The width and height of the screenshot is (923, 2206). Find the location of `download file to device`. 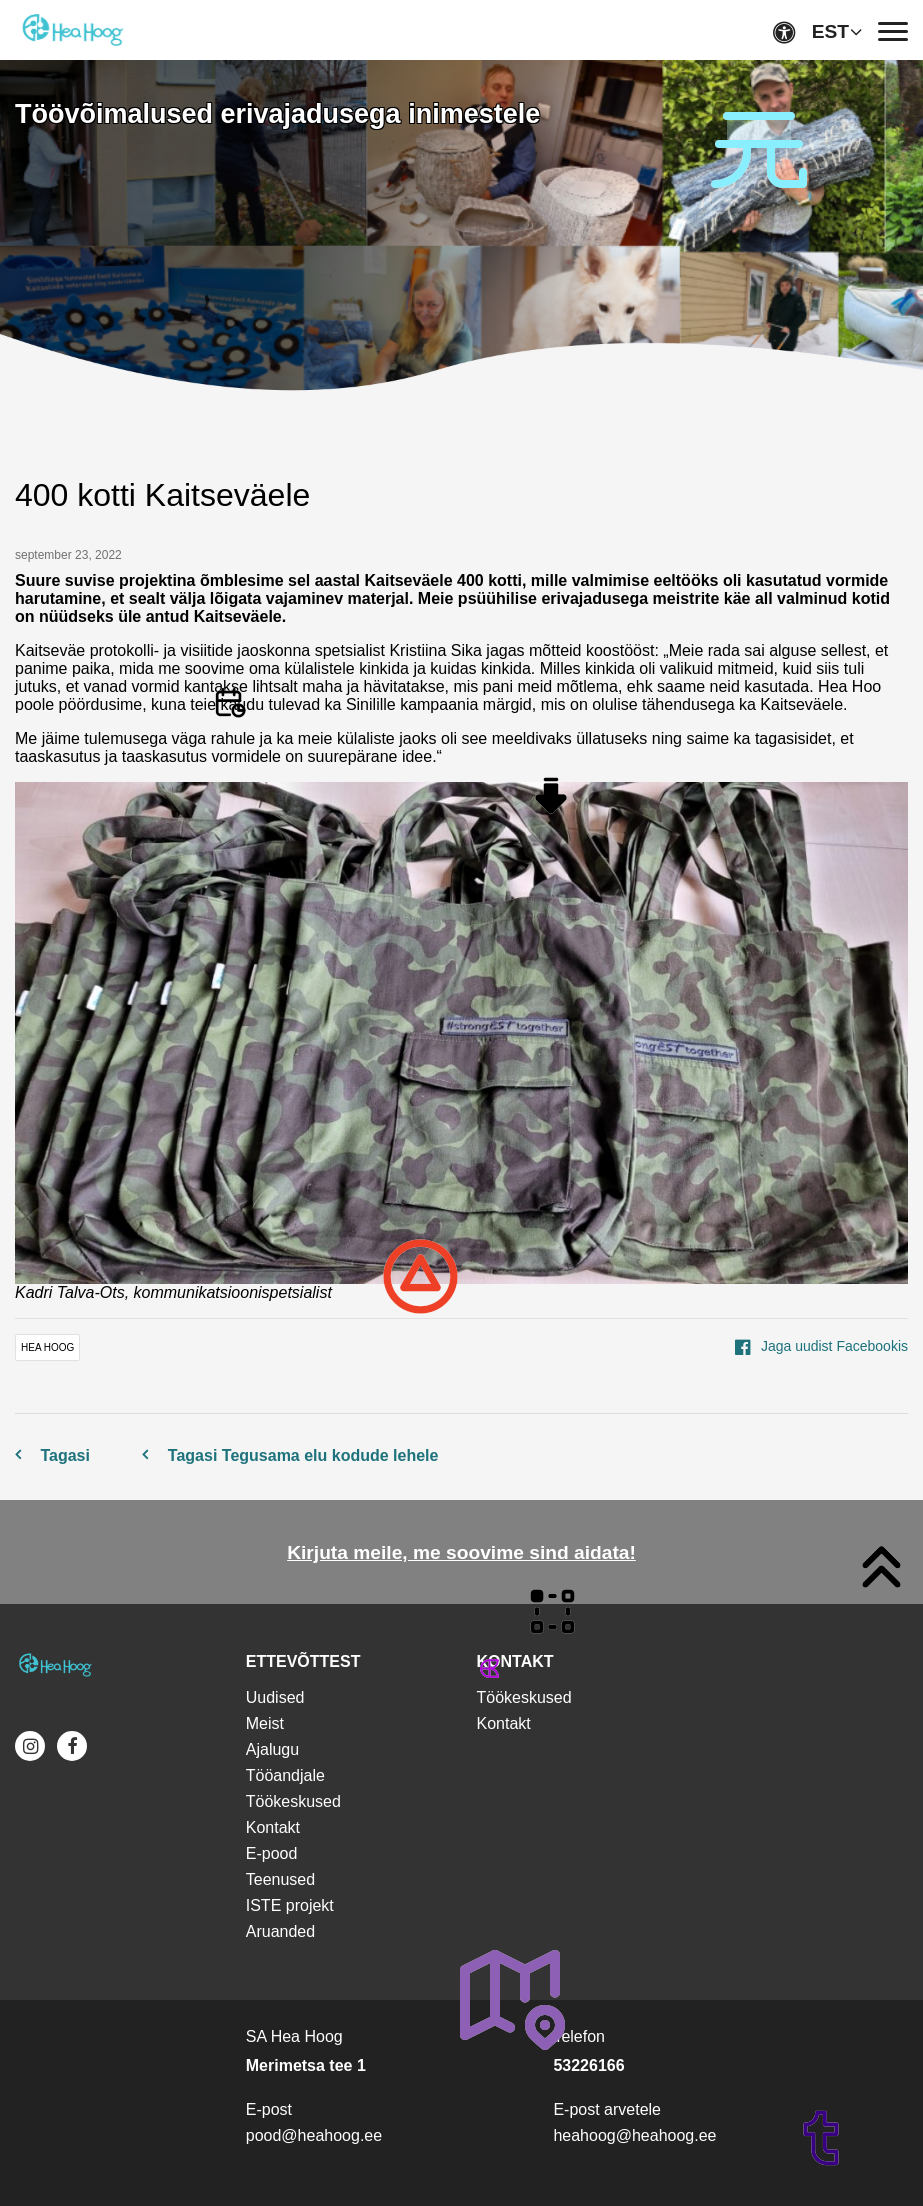

download file to device is located at coordinates (551, 796).